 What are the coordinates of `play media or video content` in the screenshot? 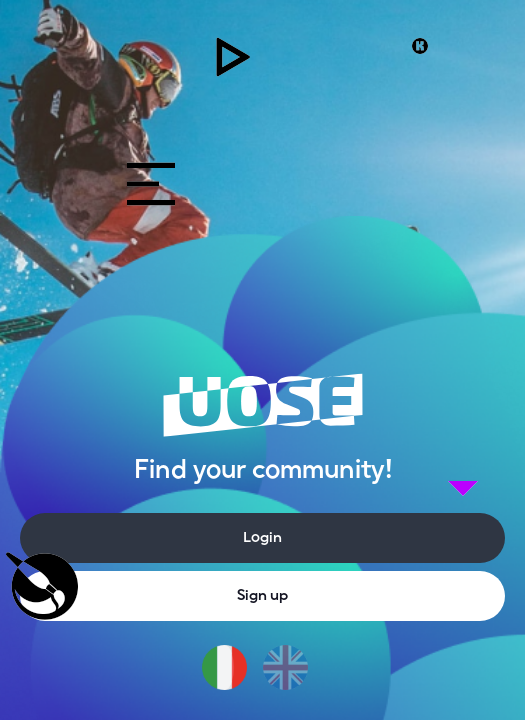 It's located at (231, 57).